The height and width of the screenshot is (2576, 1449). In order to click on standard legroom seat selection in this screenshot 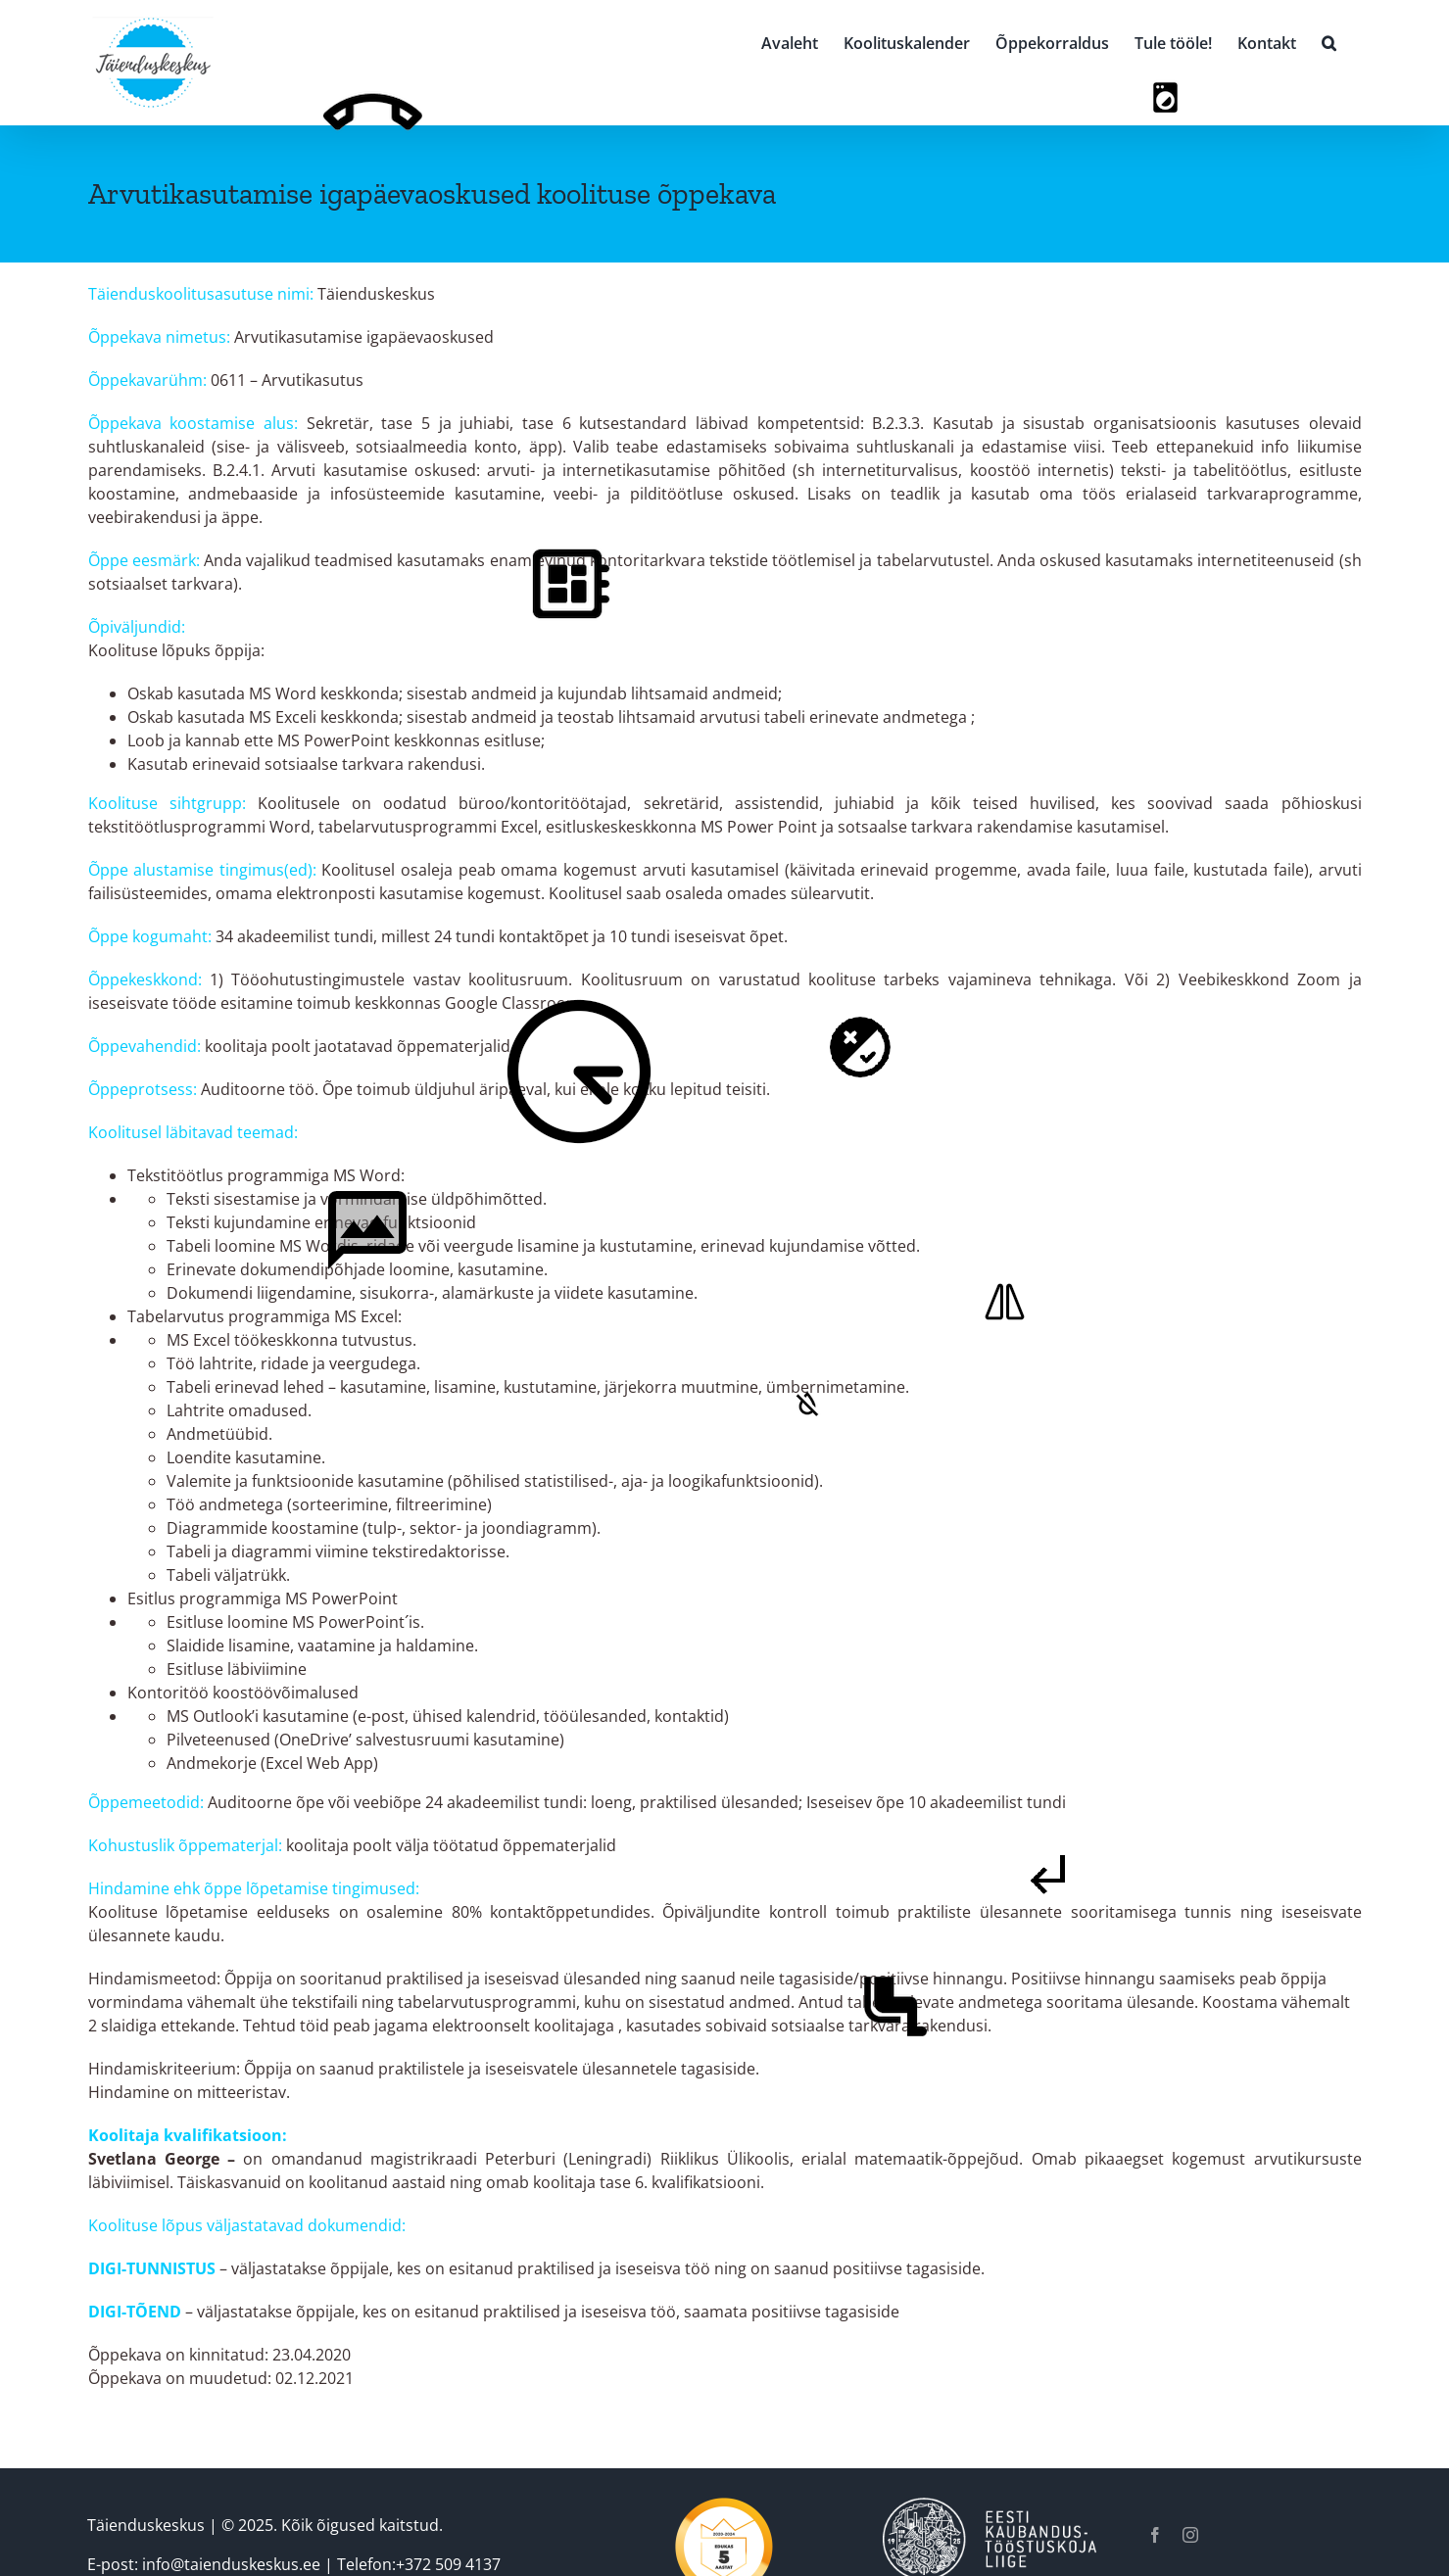, I will do `click(894, 2006)`.